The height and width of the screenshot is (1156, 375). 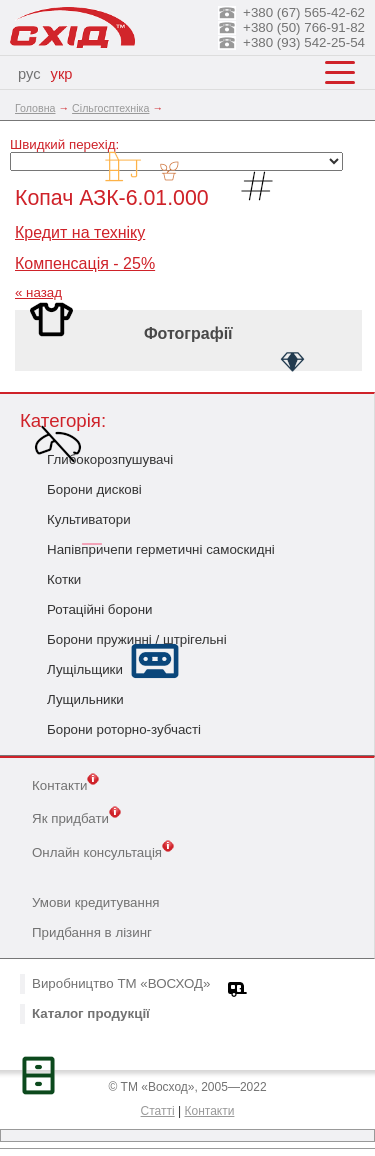 I want to click on access plant care or gardening features, so click(x=169, y=171).